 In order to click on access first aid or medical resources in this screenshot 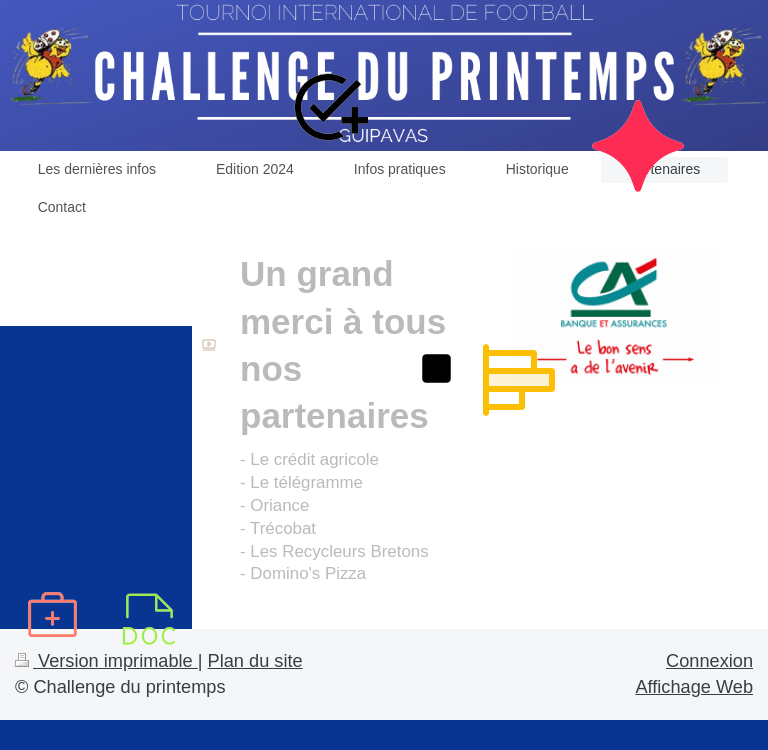, I will do `click(52, 616)`.